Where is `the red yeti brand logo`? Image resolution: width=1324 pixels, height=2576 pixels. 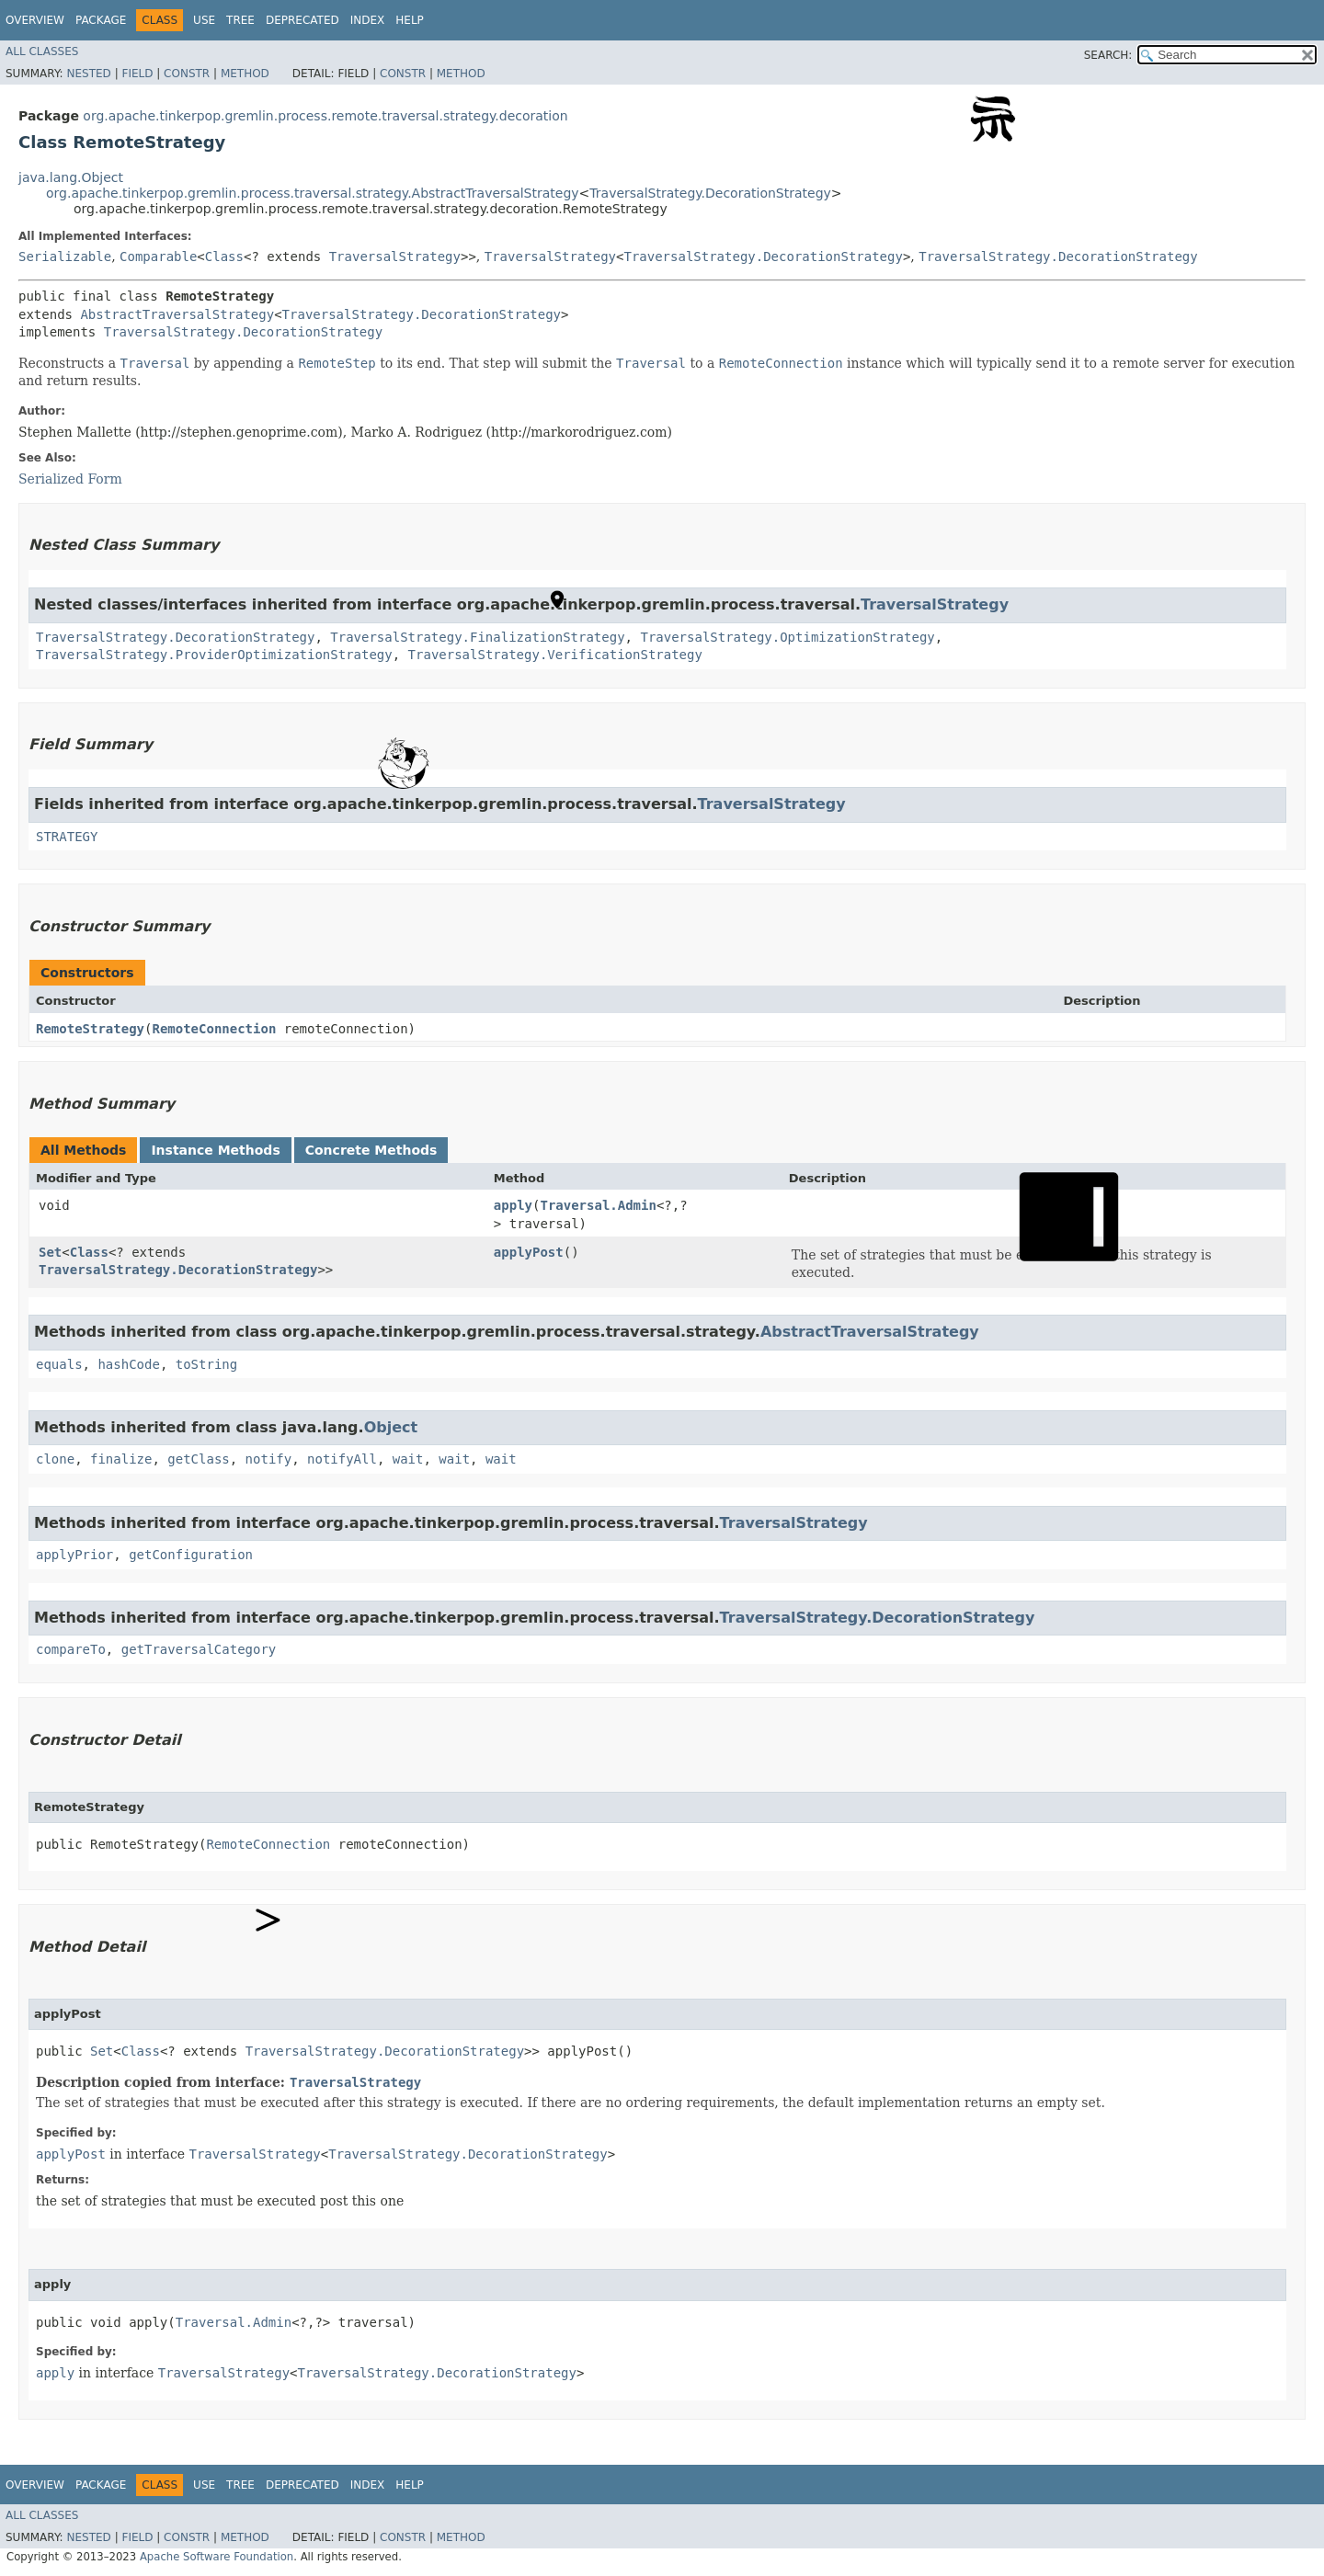 the red yeti brand logo is located at coordinates (404, 763).